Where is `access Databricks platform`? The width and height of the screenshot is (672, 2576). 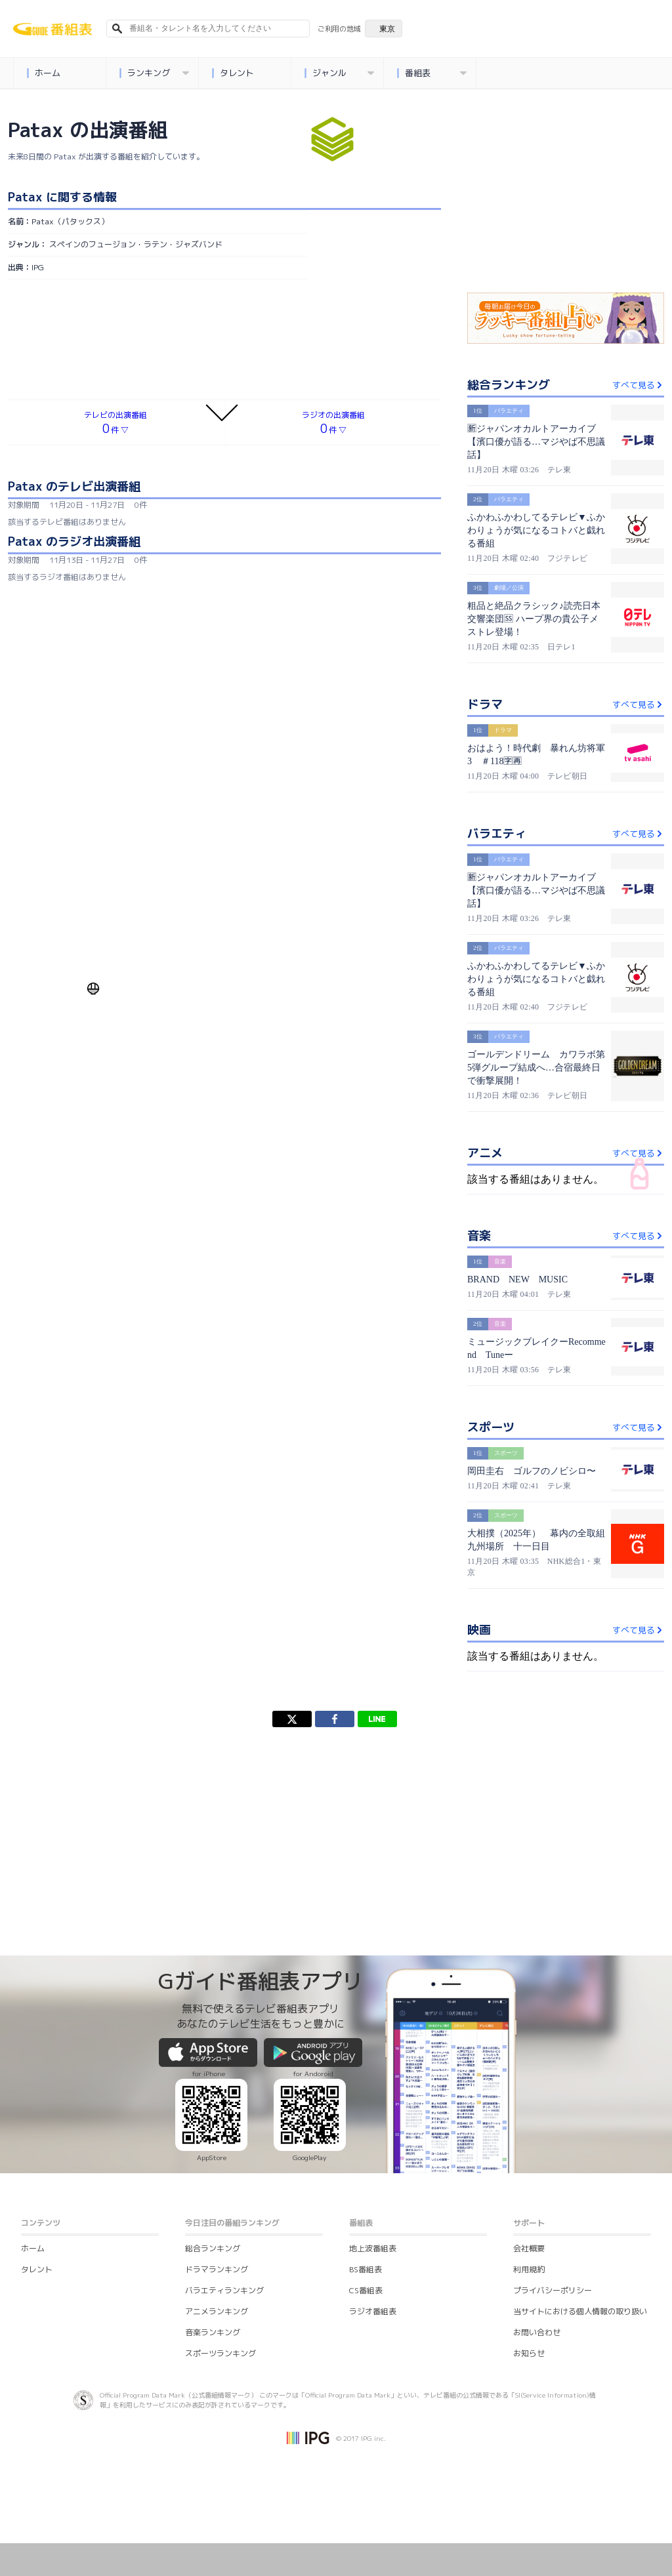
access Databricks platform is located at coordinates (332, 138).